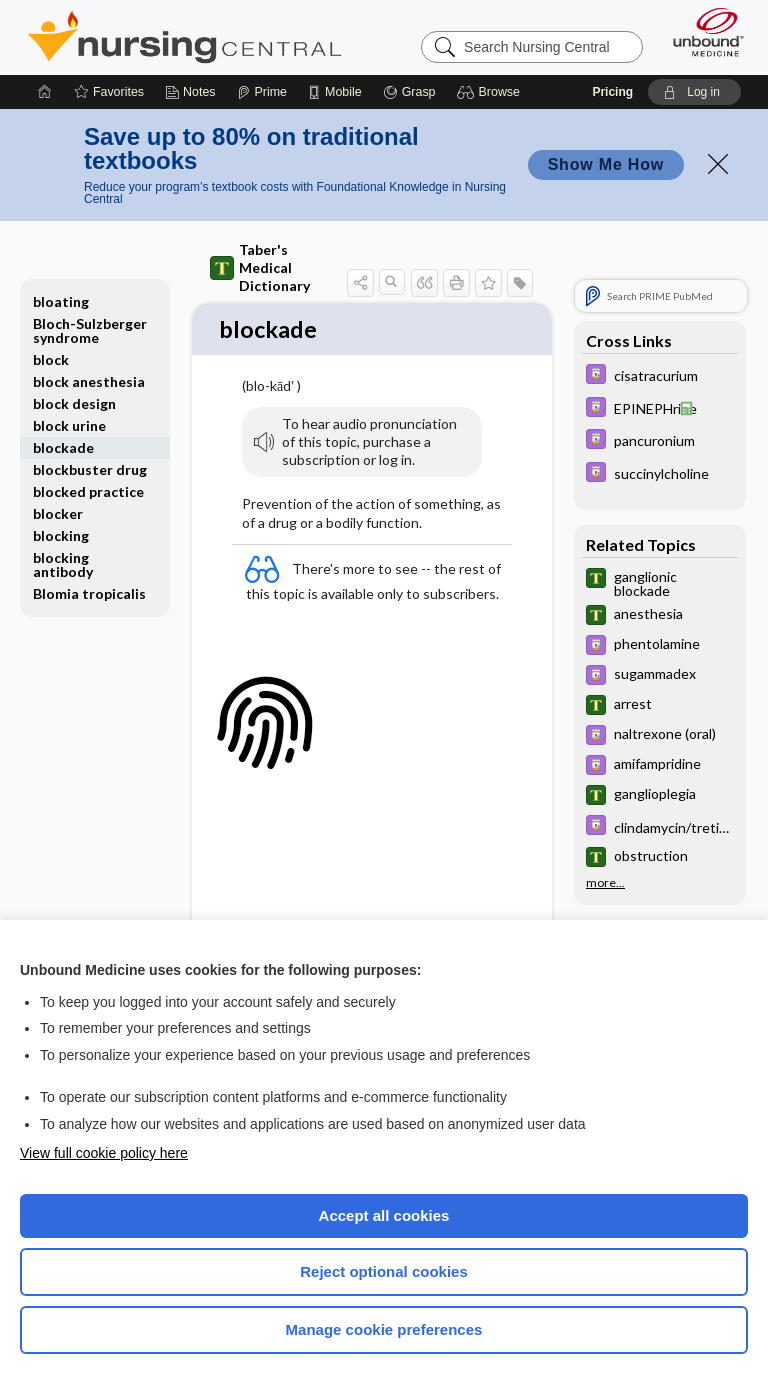 This screenshot has height=1394, width=768. I want to click on authenticate with biometric fingerprint, so click(266, 723).